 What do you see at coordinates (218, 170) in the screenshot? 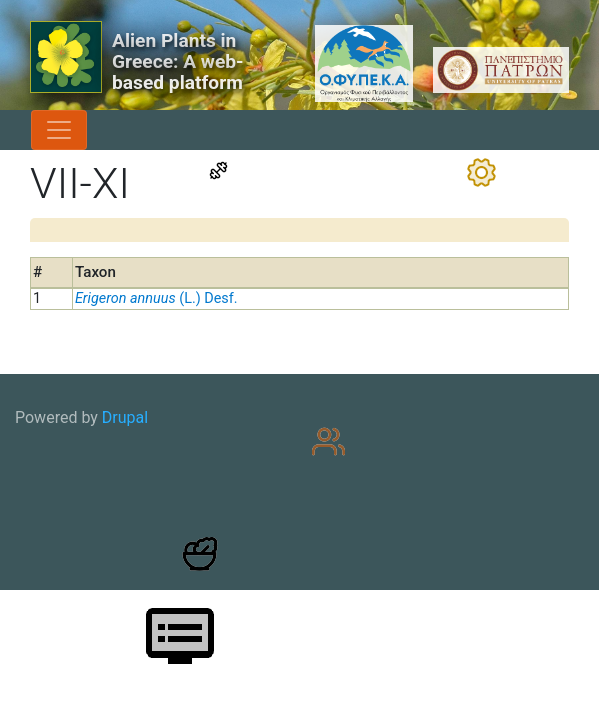
I see `access fitness or workout features` at bounding box center [218, 170].